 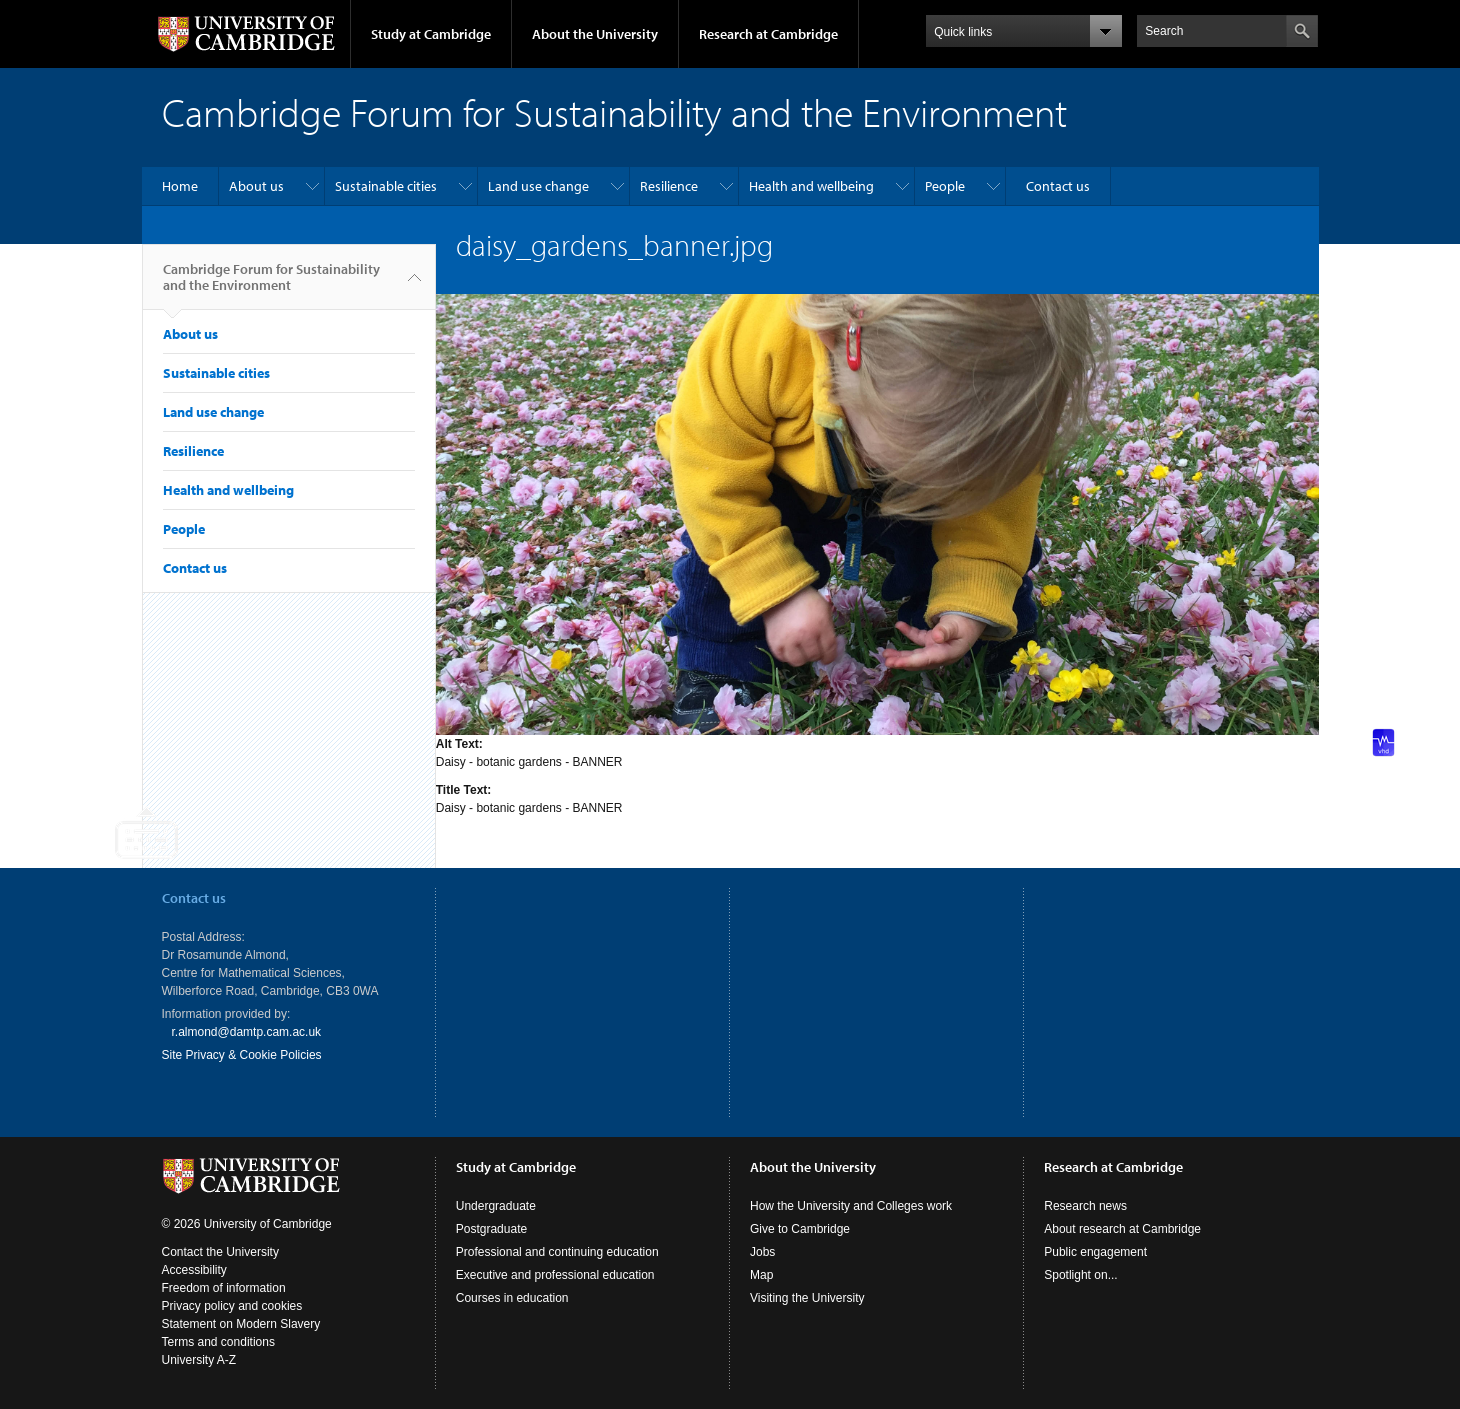 I want to click on show virtual keyboard, so click(x=146, y=832).